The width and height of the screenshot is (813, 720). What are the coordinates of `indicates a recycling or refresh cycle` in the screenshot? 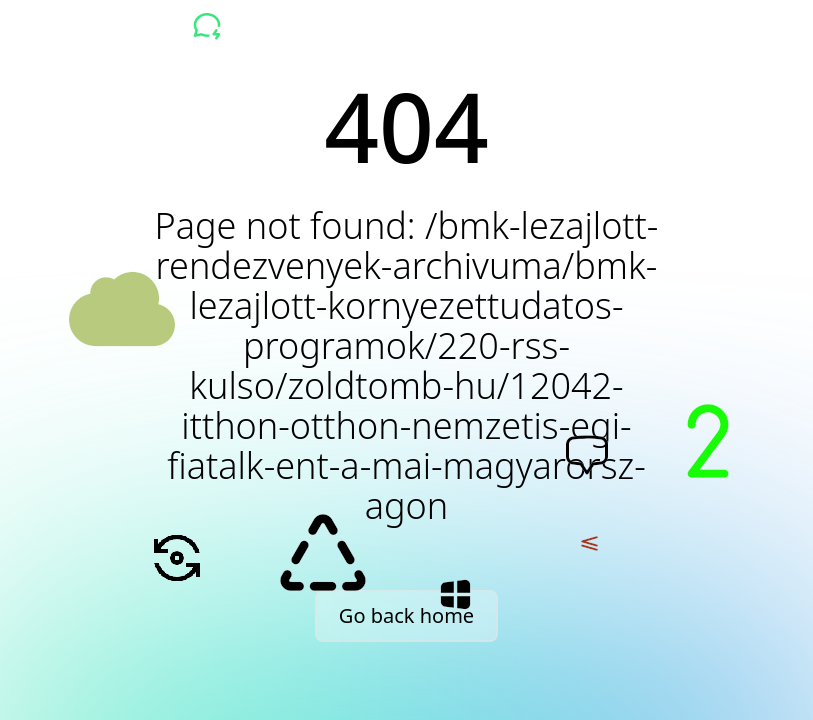 It's located at (323, 554).